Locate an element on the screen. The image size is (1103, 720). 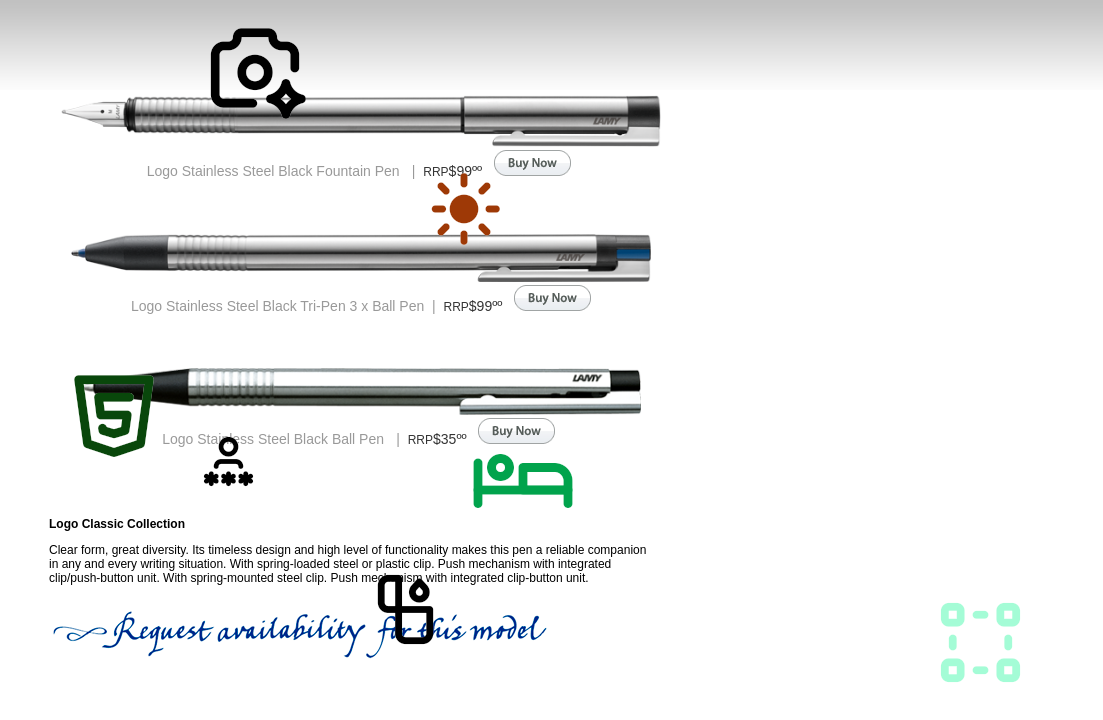
ignite or activate a feature is located at coordinates (405, 609).